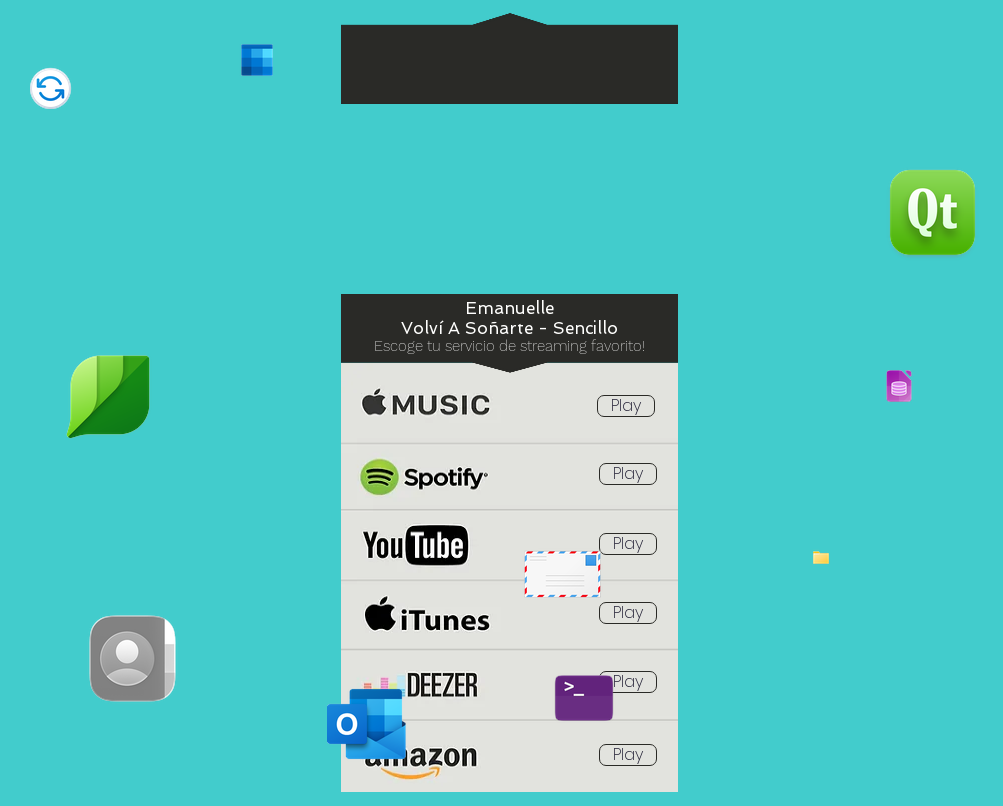 The height and width of the screenshot is (806, 1003). What do you see at coordinates (821, 558) in the screenshot?
I see `open folder to view contents` at bounding box center [821, 558].